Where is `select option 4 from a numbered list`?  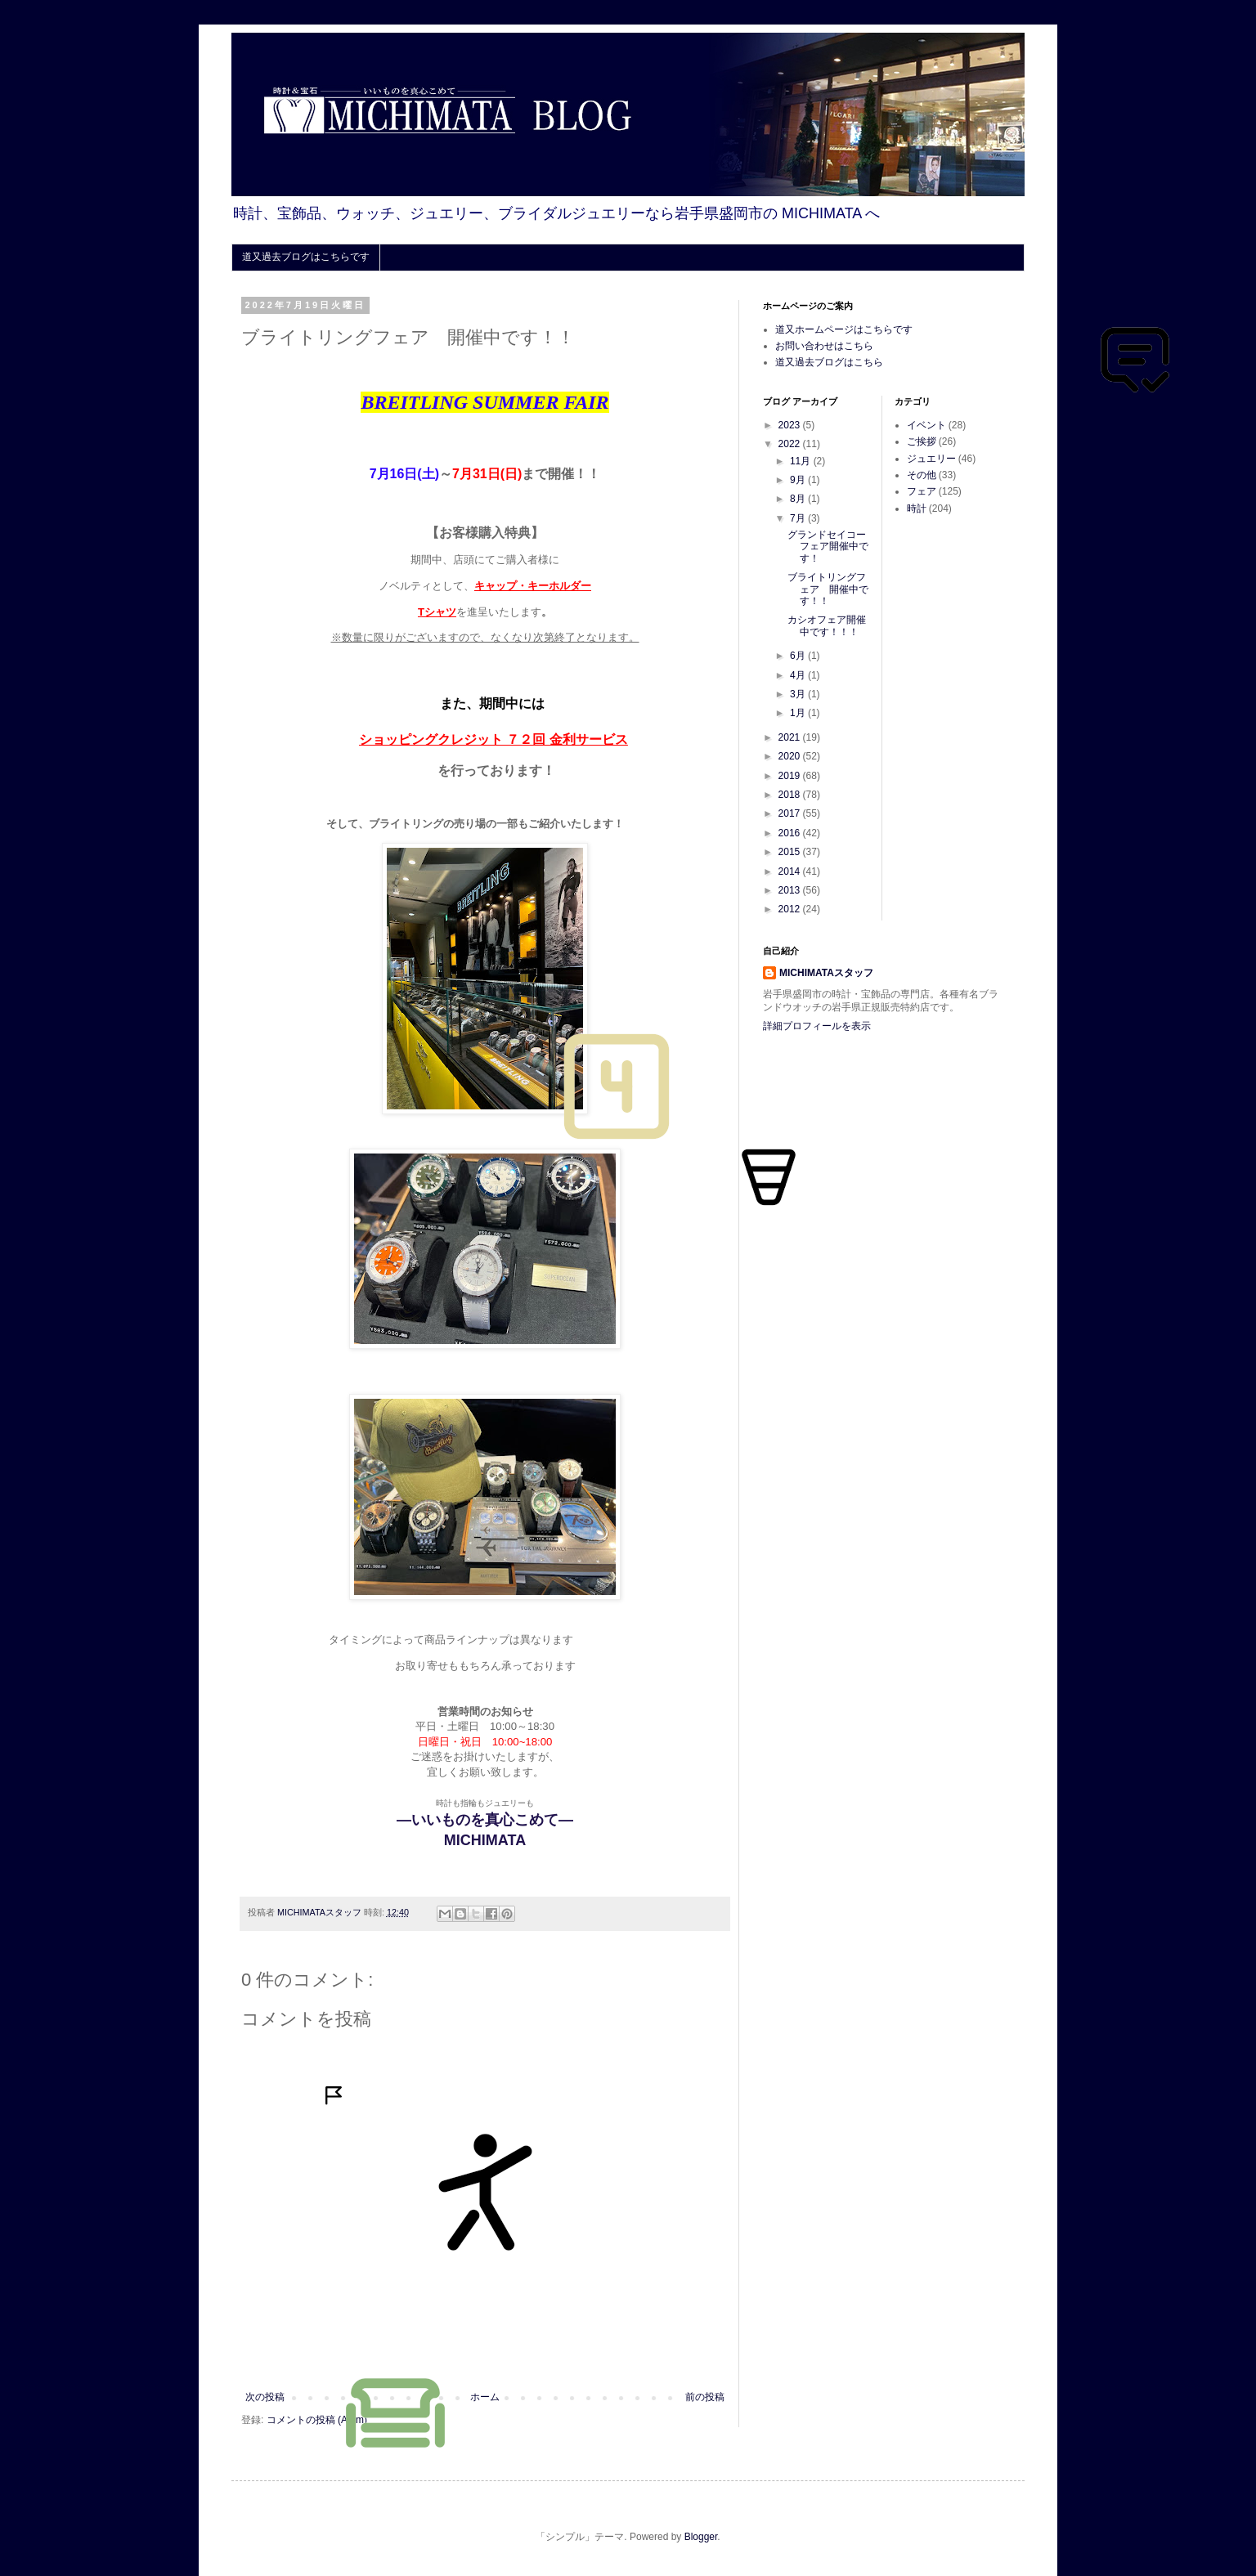 select option 4 from a numbered list is located at coordinates (617, 1086).